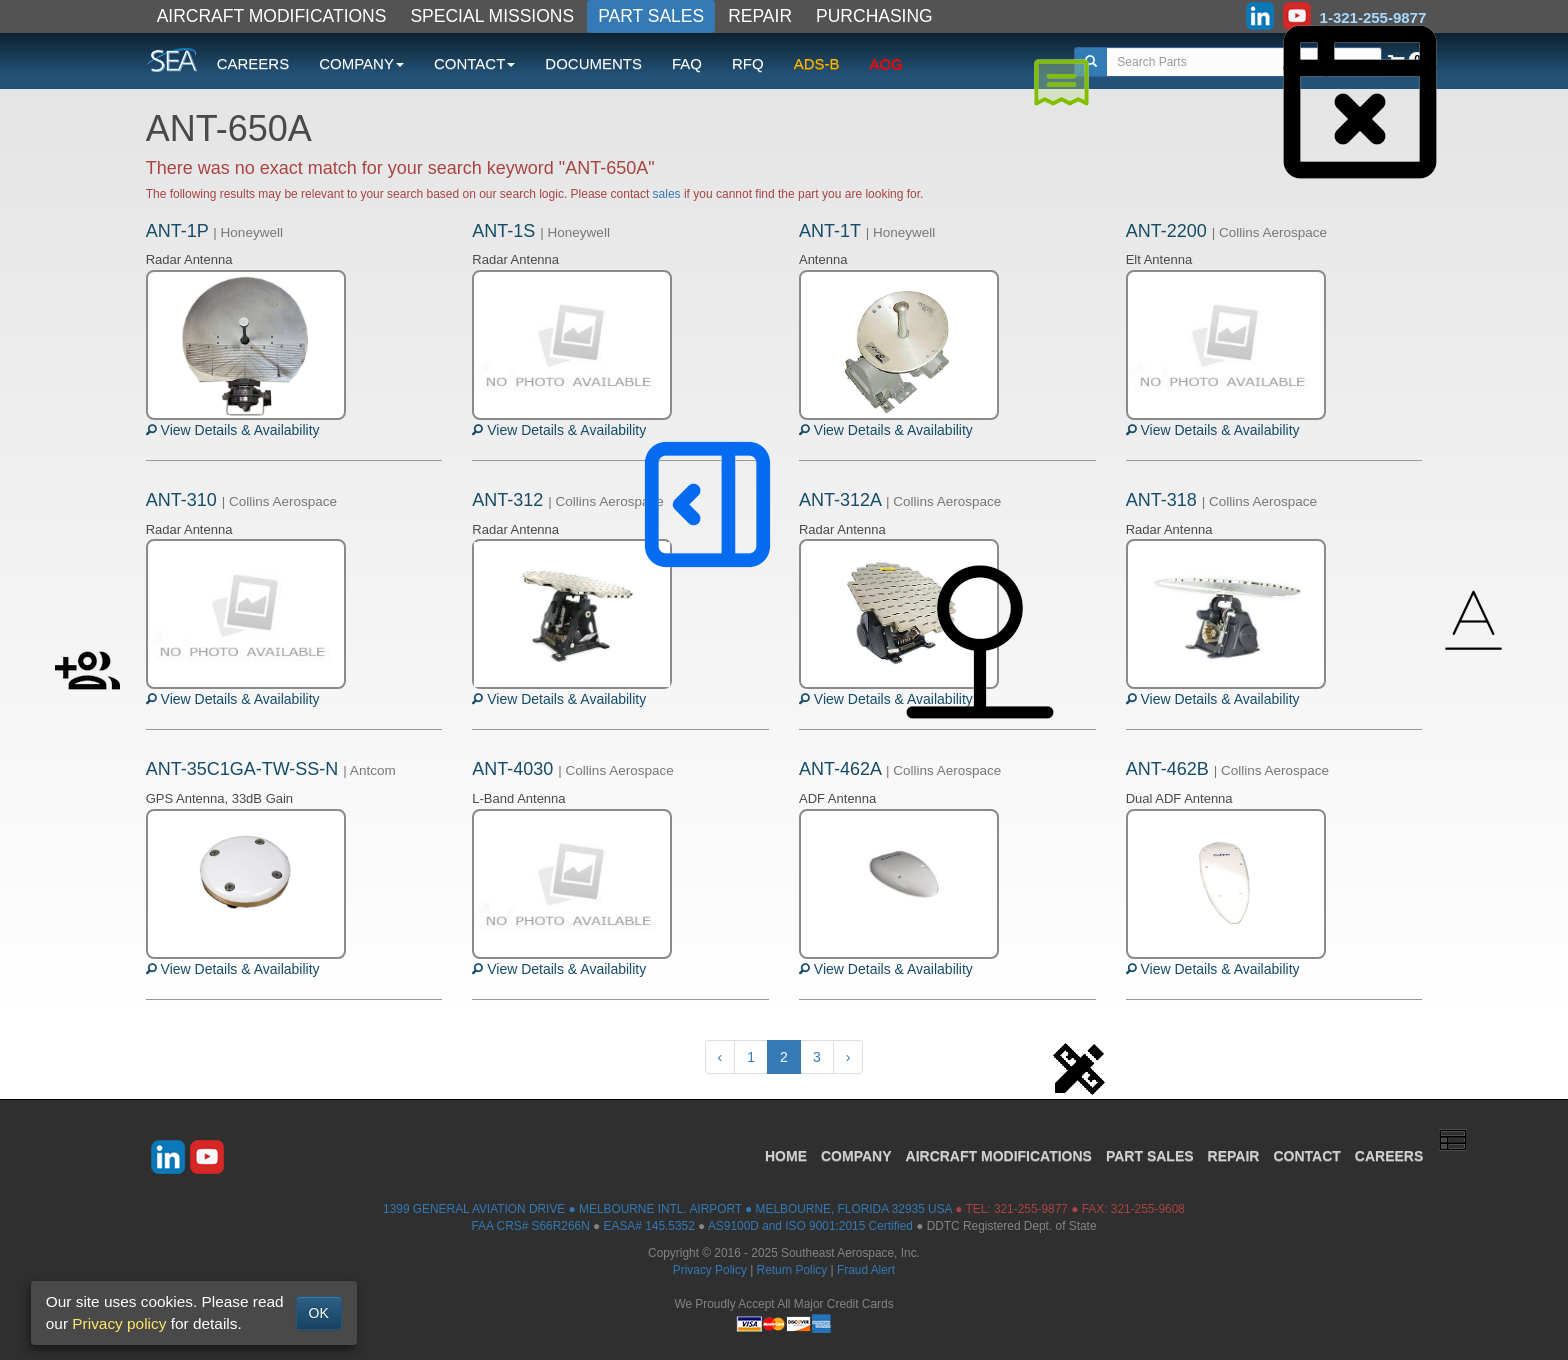 The image size is (1568, 1360). Describe the element at coordinates (1079, 1069) in the screenshot. I see `access design tools or editing services` at that location.